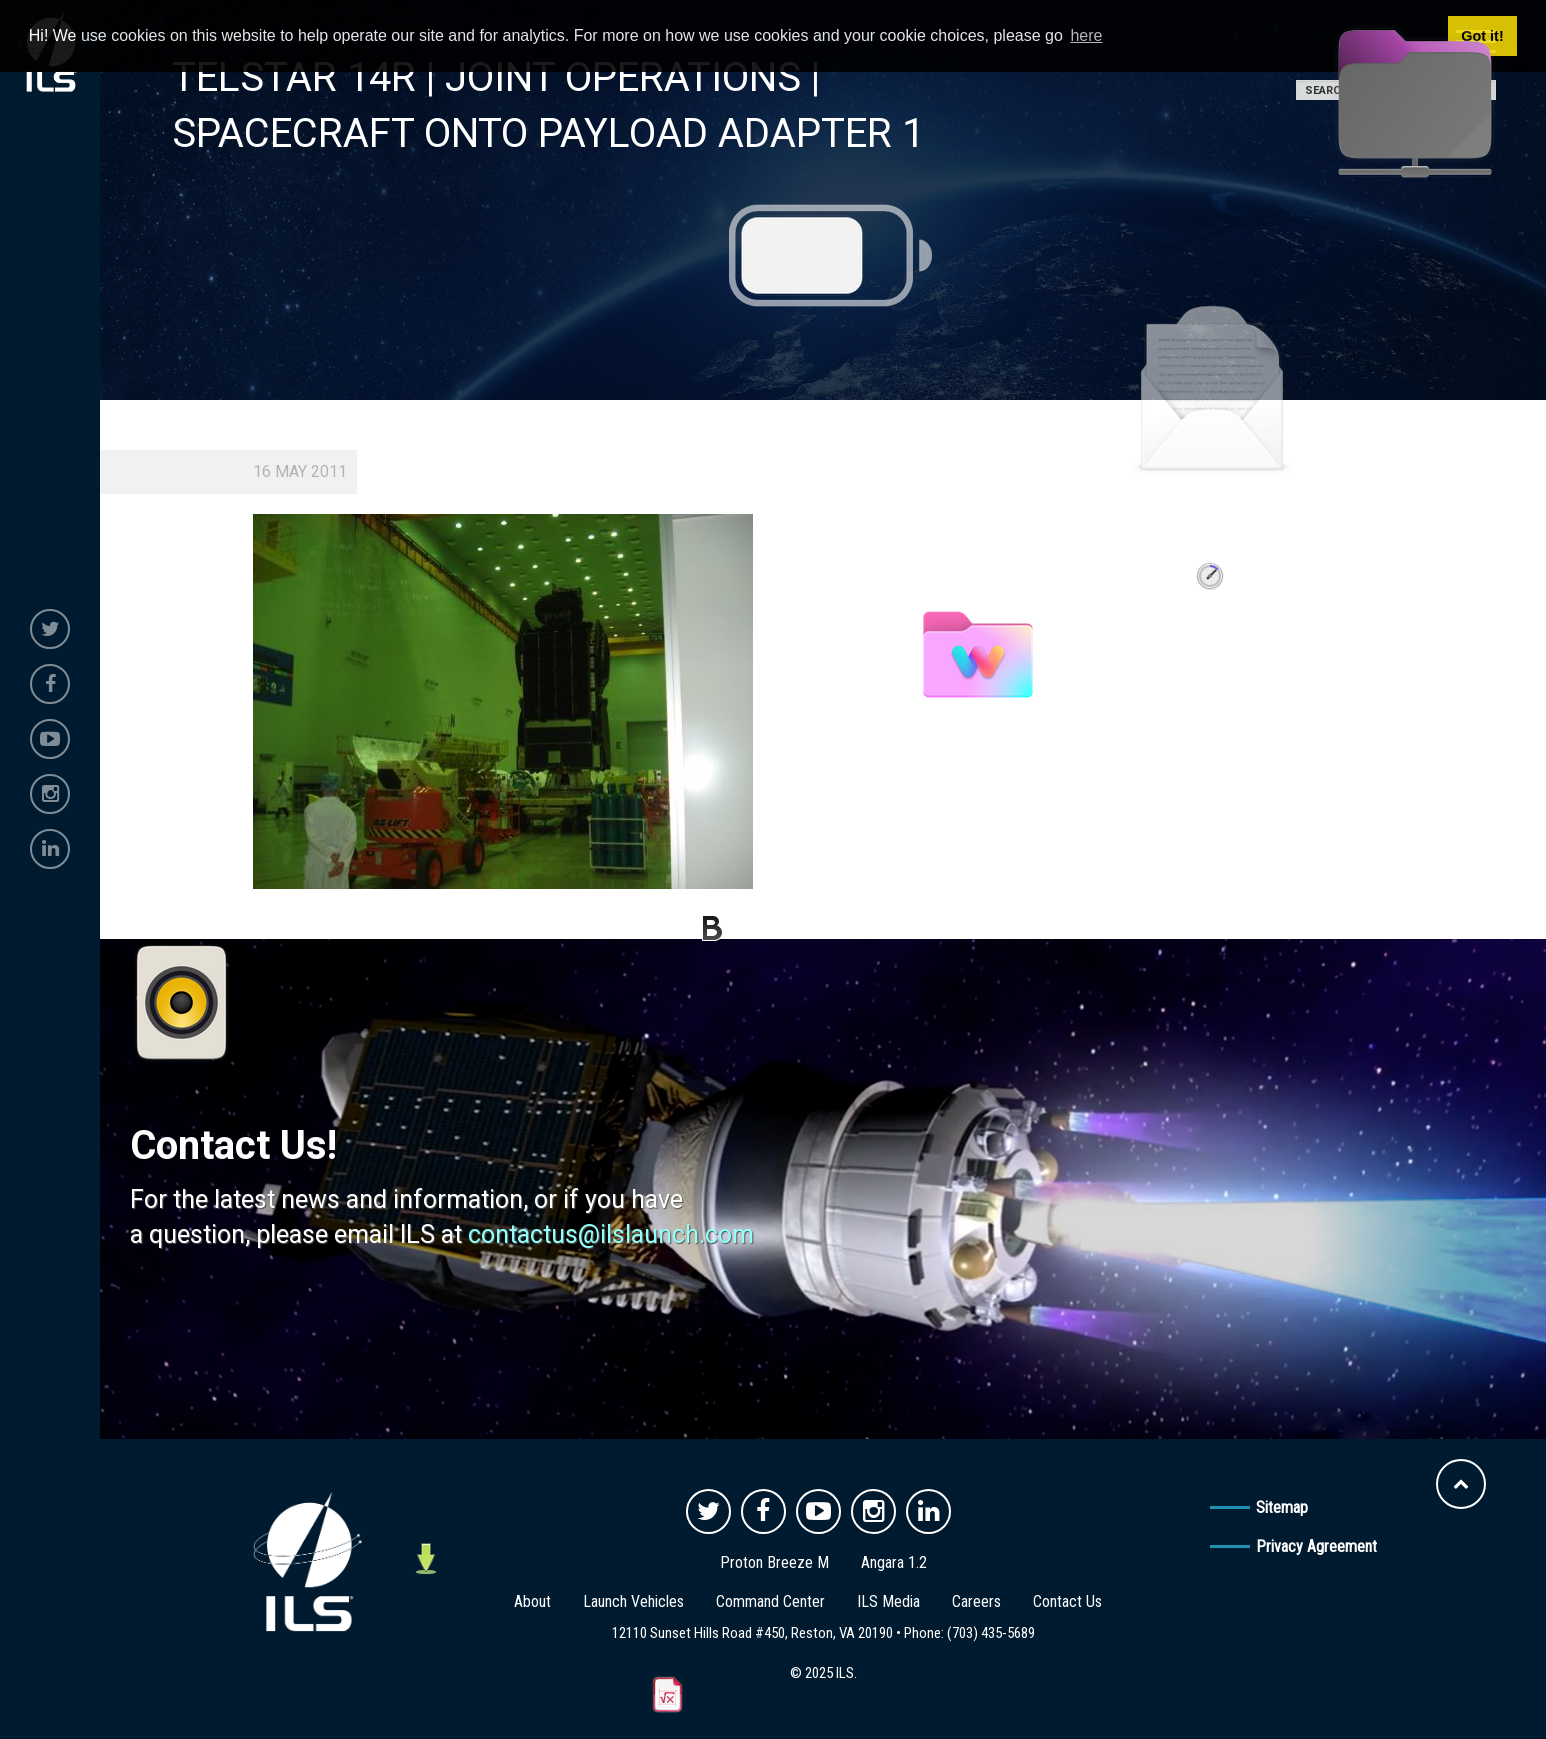 The height and width of the screenshot is (1739, 1546). What do you see at coordinates (830, 255) in the screenshot?
I see `indicates battery at 70% charge` at bounding box center [830, 255].